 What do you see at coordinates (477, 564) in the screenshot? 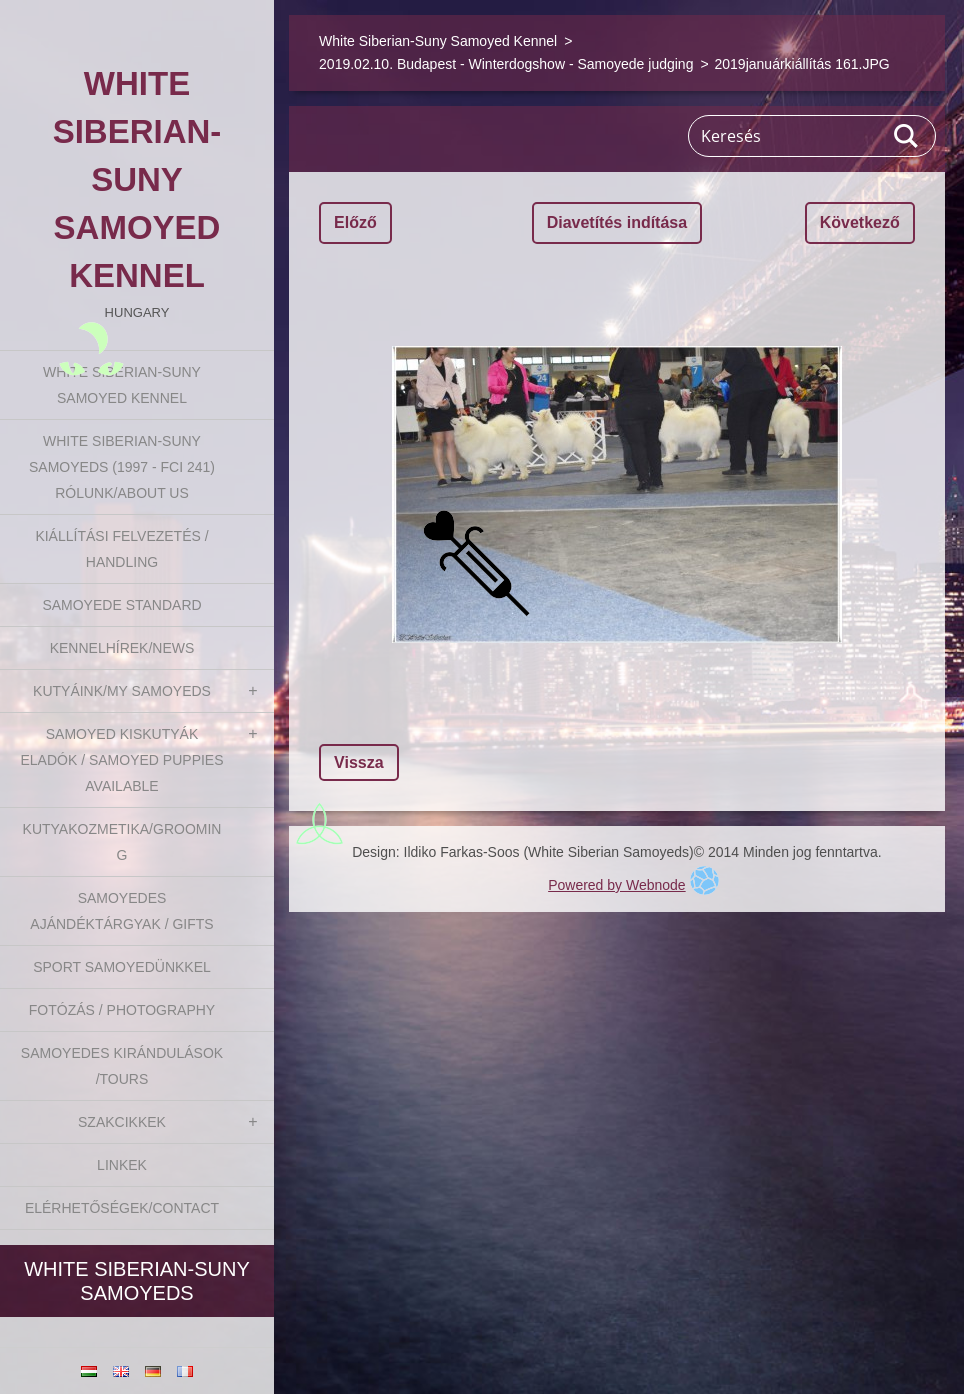
I see `inject love or affection in a game` at bounding box center [477, 564].